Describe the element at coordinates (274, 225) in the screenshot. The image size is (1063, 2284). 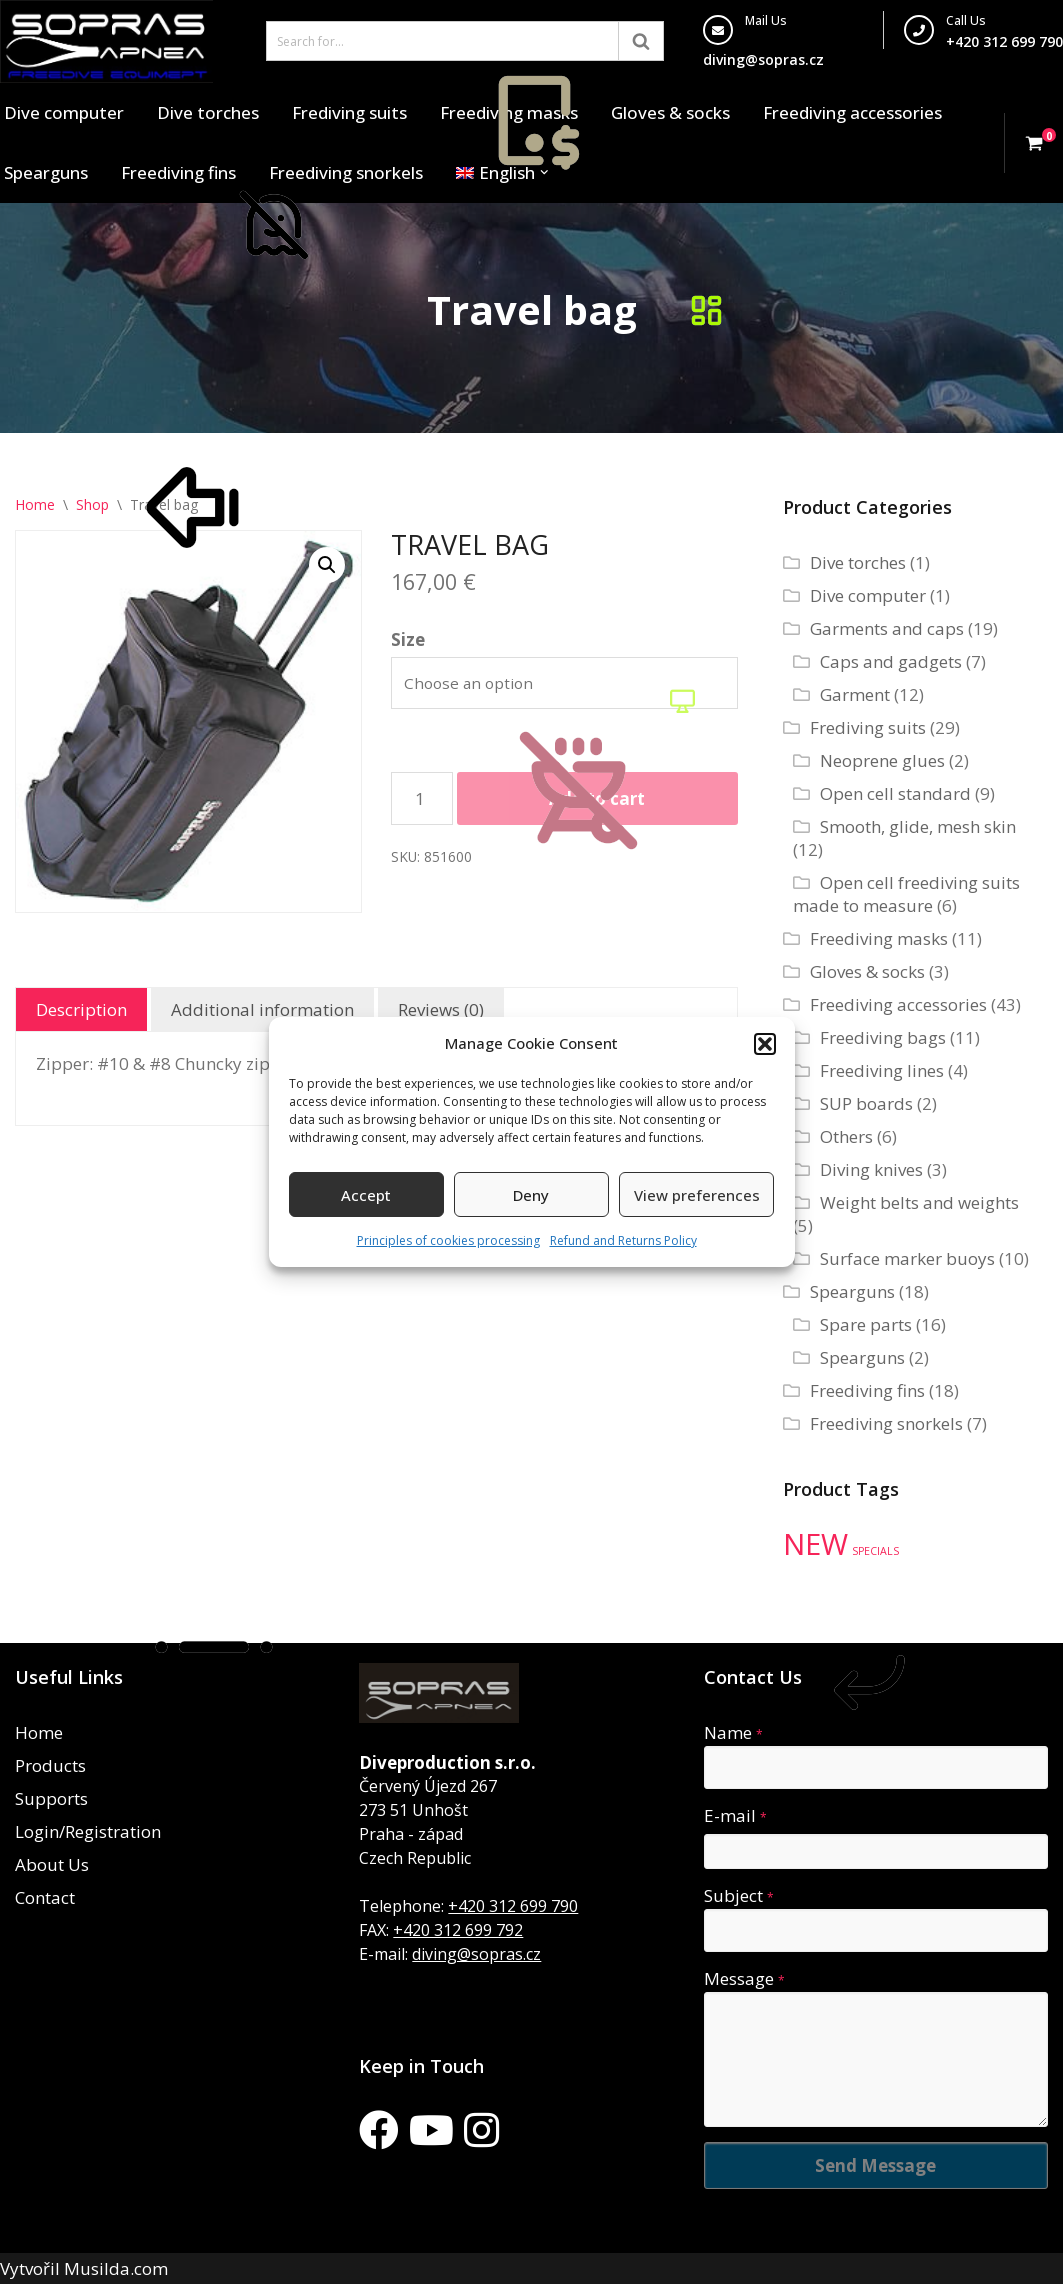
I see `disable ghost mode or incognito browsing` at that location.